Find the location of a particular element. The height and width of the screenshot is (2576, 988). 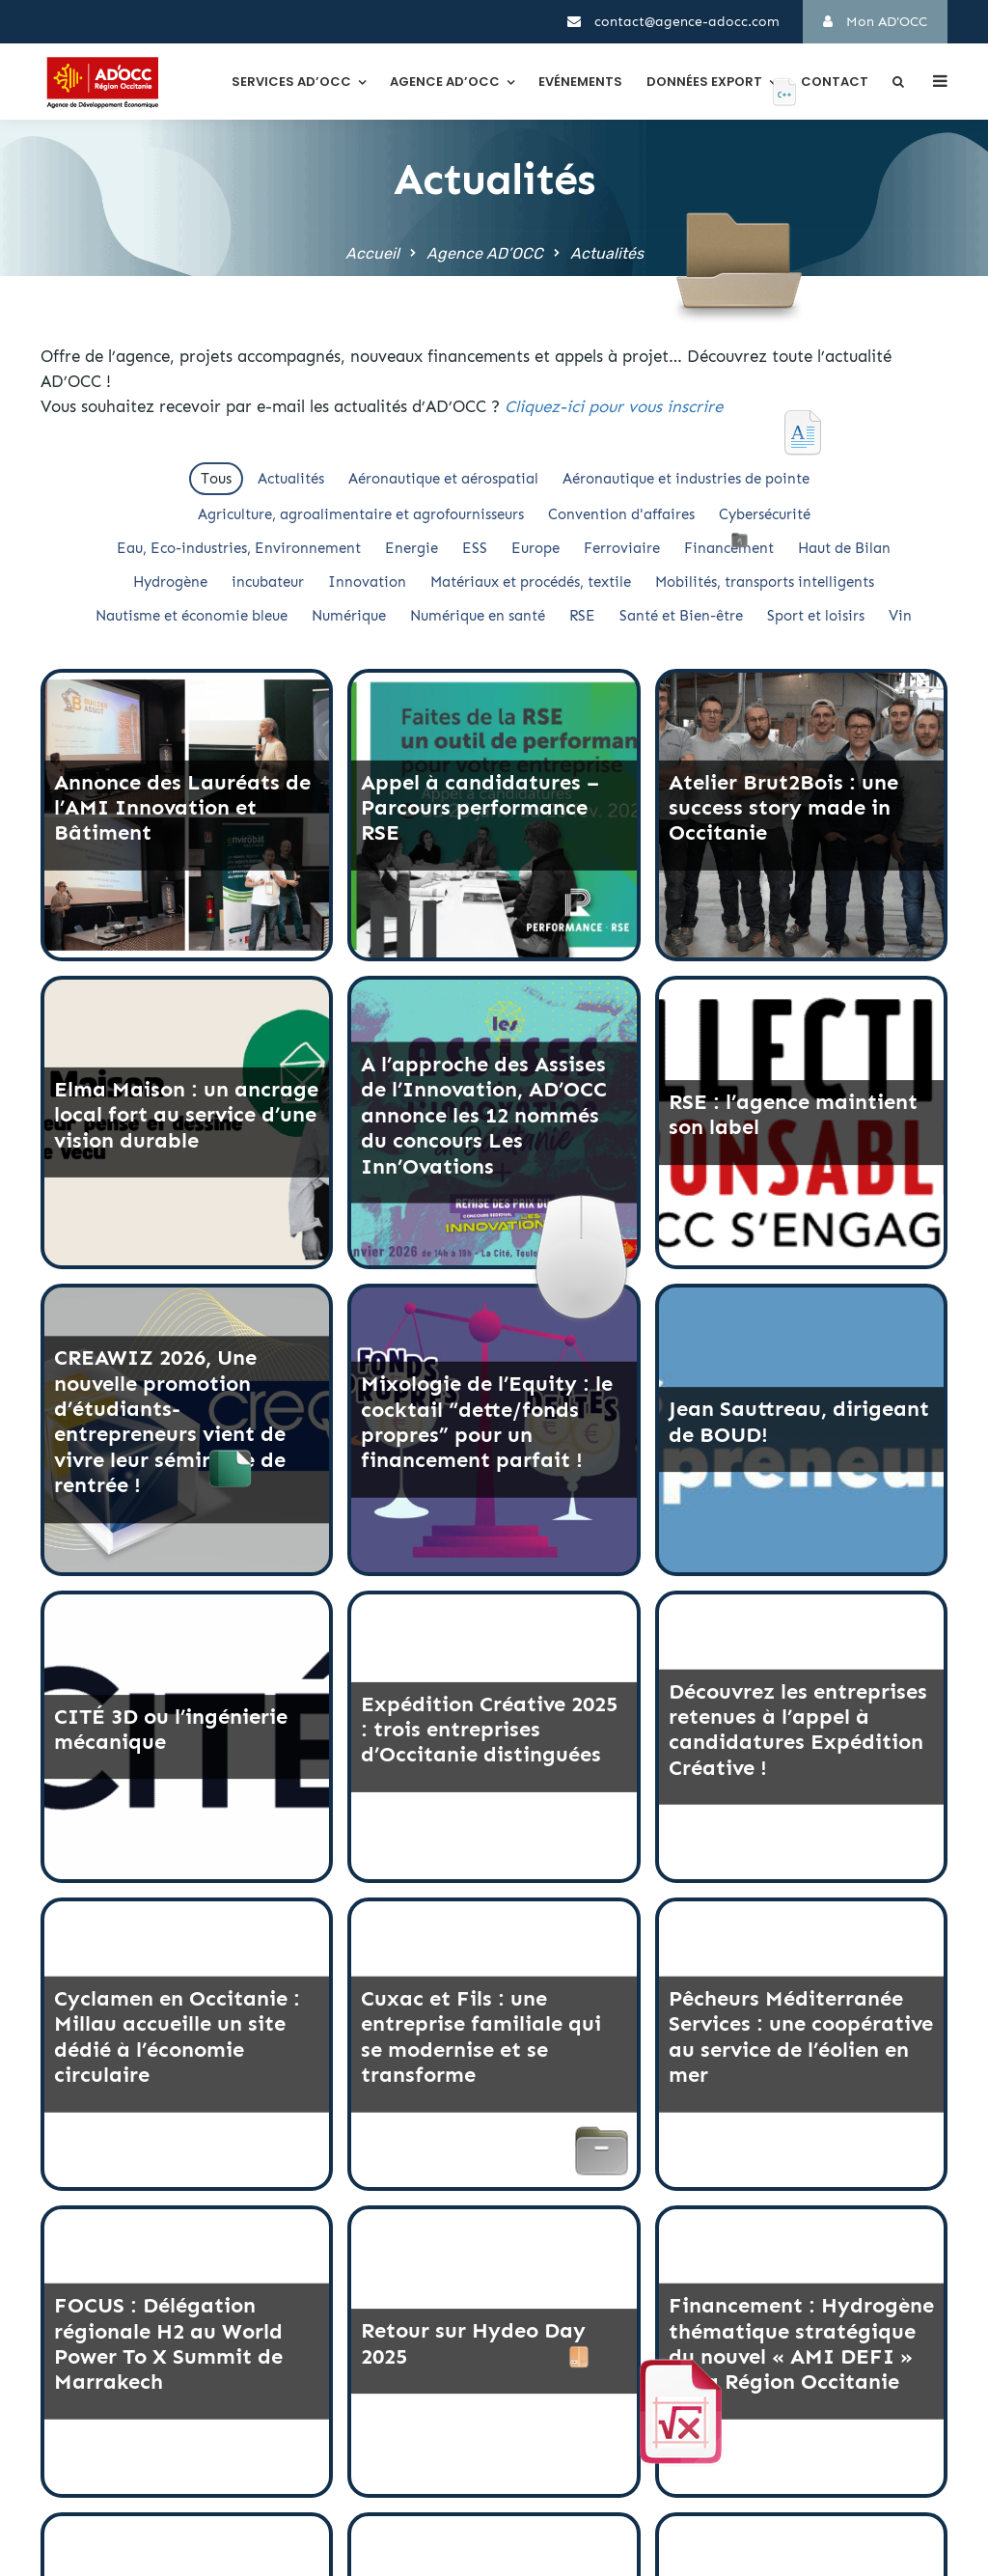

open the file manager application is located at coordinates (601, 2150).